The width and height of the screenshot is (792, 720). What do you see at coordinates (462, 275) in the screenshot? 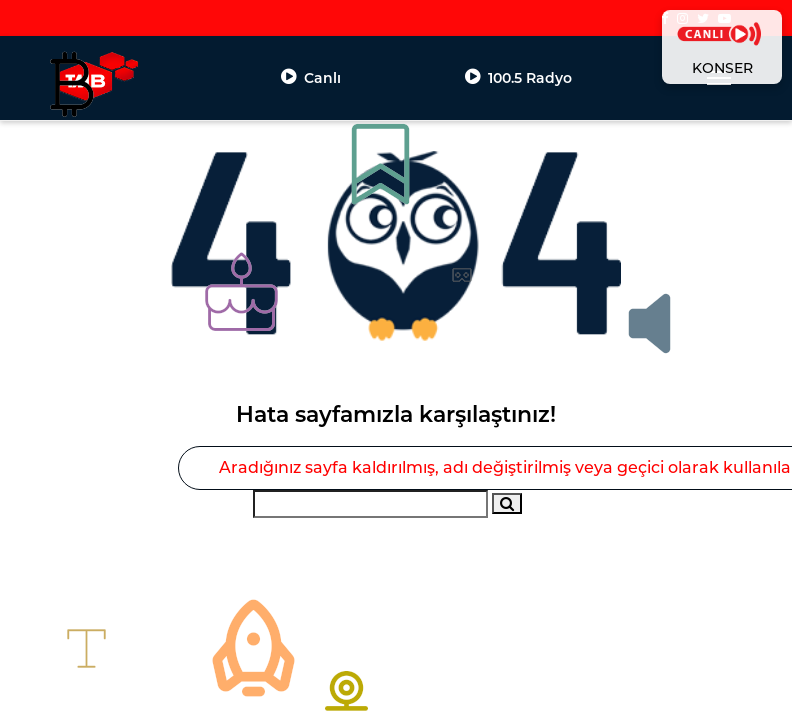
I see `launch VR or virtual reality mode` at bounding box center [462, 275].